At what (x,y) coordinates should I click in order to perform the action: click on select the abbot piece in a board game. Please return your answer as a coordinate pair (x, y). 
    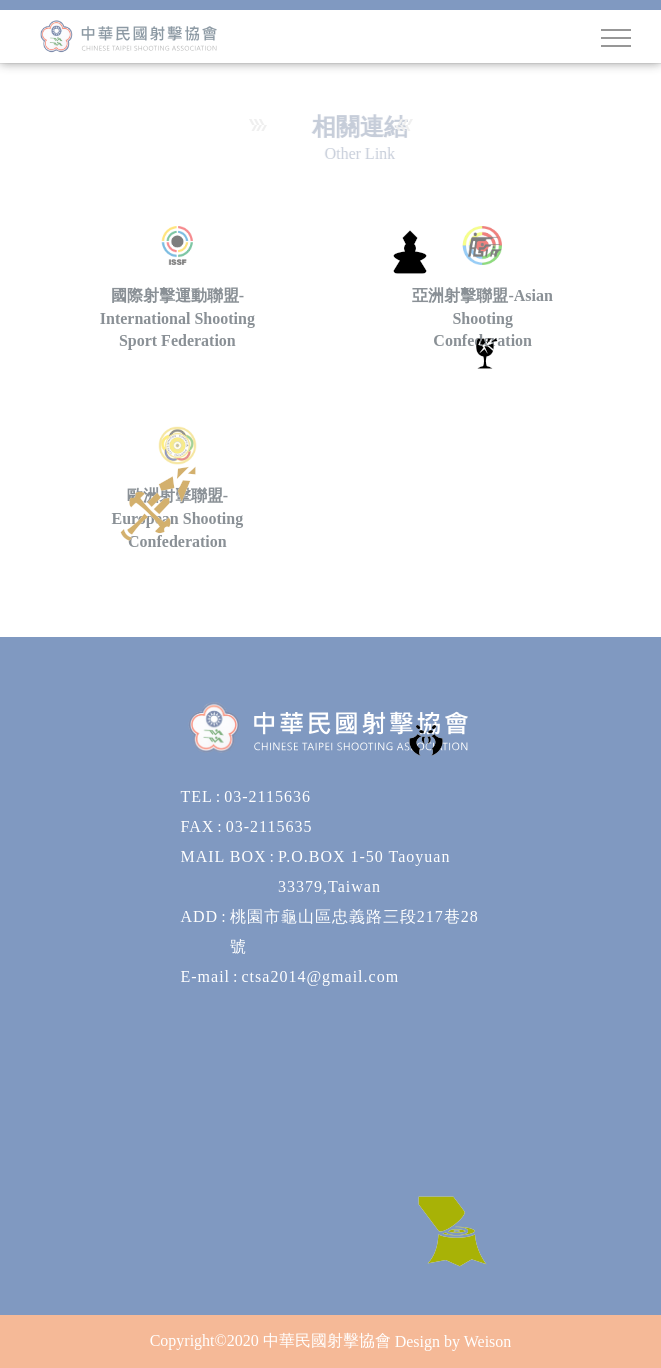
    Looking at the image, I should click on (410, 252).